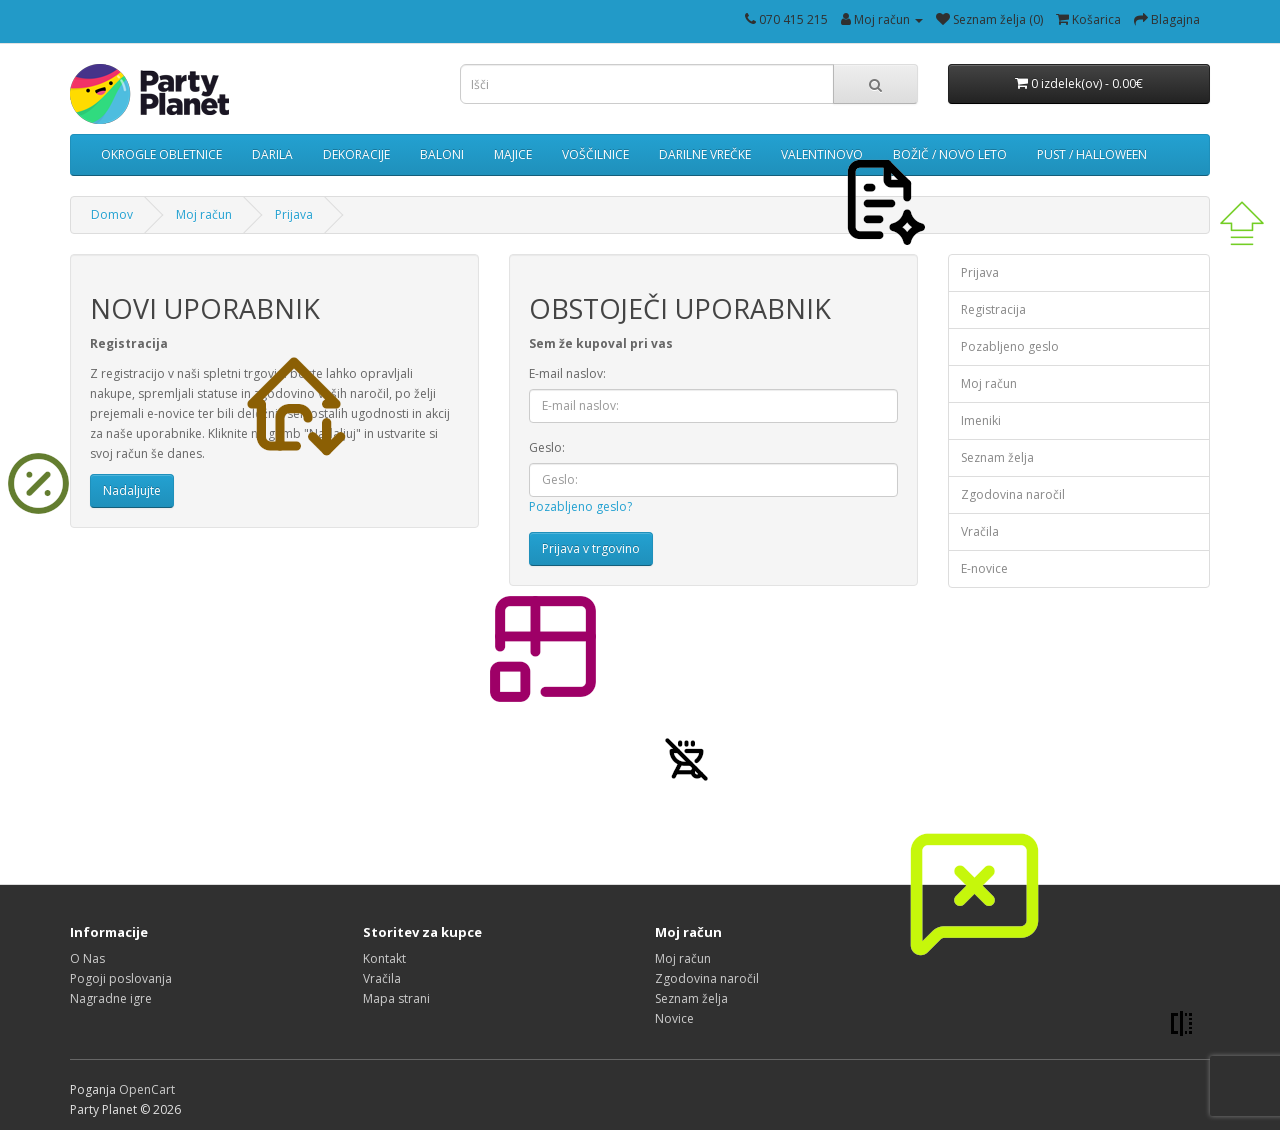  Describe the element at coordinates (974, 891) in the screenshot. I see `delete a message or conversation` at that location.